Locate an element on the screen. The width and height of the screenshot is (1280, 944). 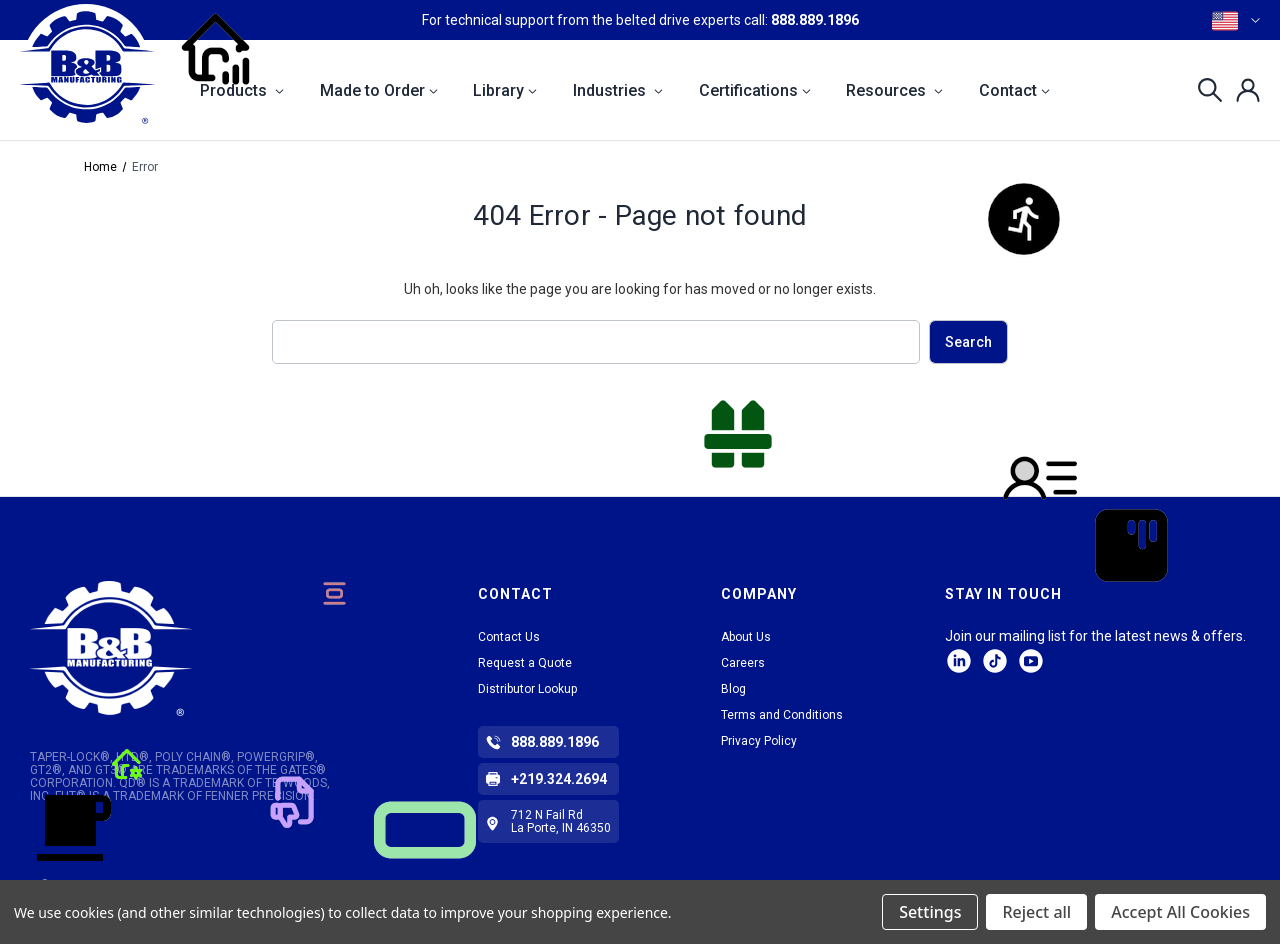
access home settings is located at coordinates (127, 764).